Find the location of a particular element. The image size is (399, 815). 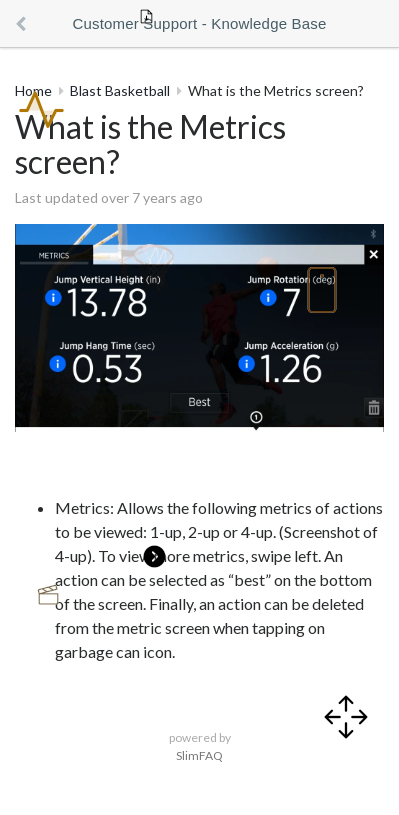

access device camera through mobile is located at coordinates (322, 290).